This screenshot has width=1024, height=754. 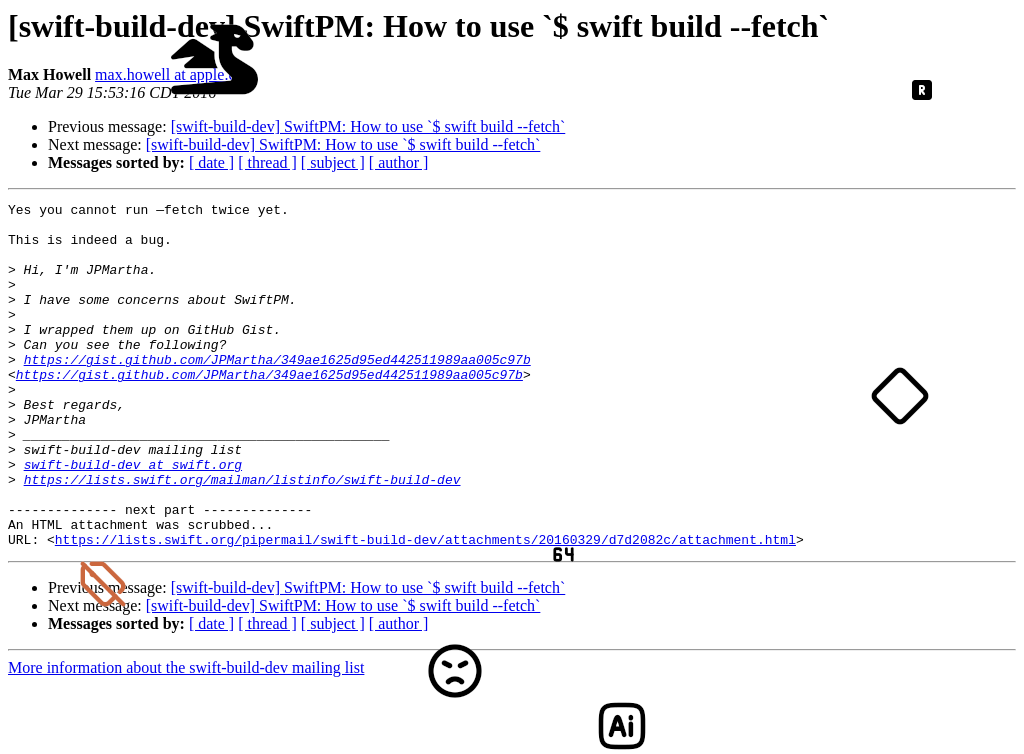 What do you see at coordinates (214, 59) in the screenshot?
I see `access fantasy or gaming content` at bounding box center [214, 59].